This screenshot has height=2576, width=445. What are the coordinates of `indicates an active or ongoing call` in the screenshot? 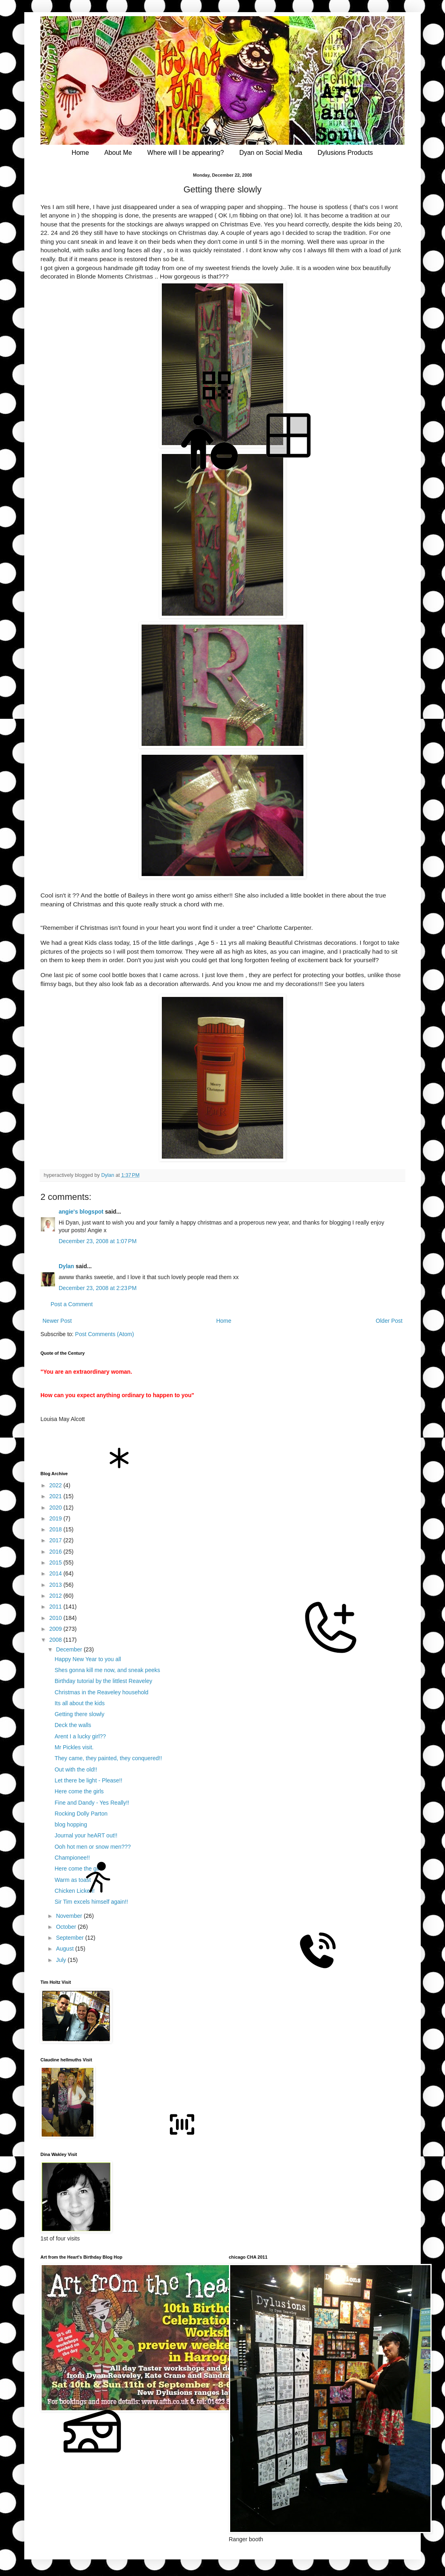 It's located at (317, 1951).